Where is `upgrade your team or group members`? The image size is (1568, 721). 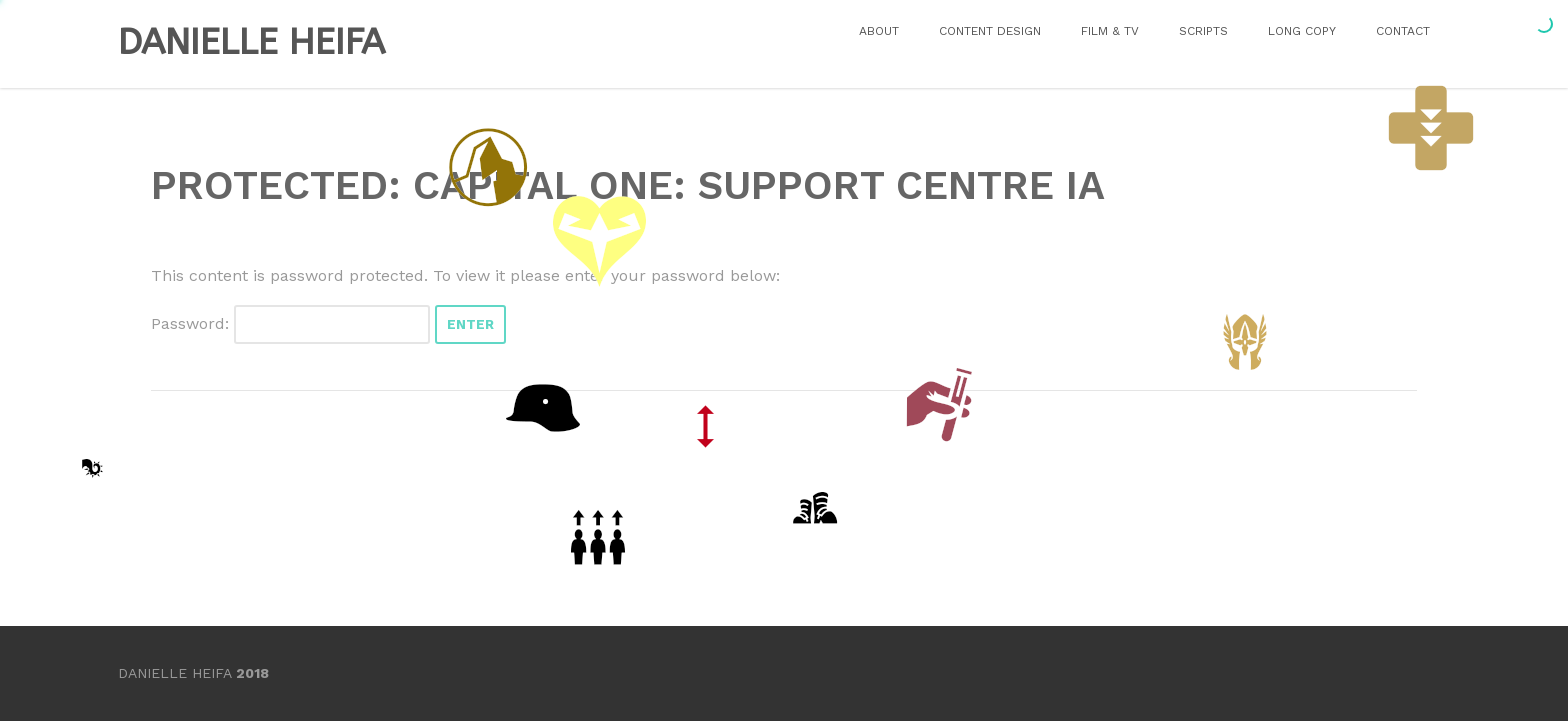 upgrade your team or group members is located at coordinates (598, 537).